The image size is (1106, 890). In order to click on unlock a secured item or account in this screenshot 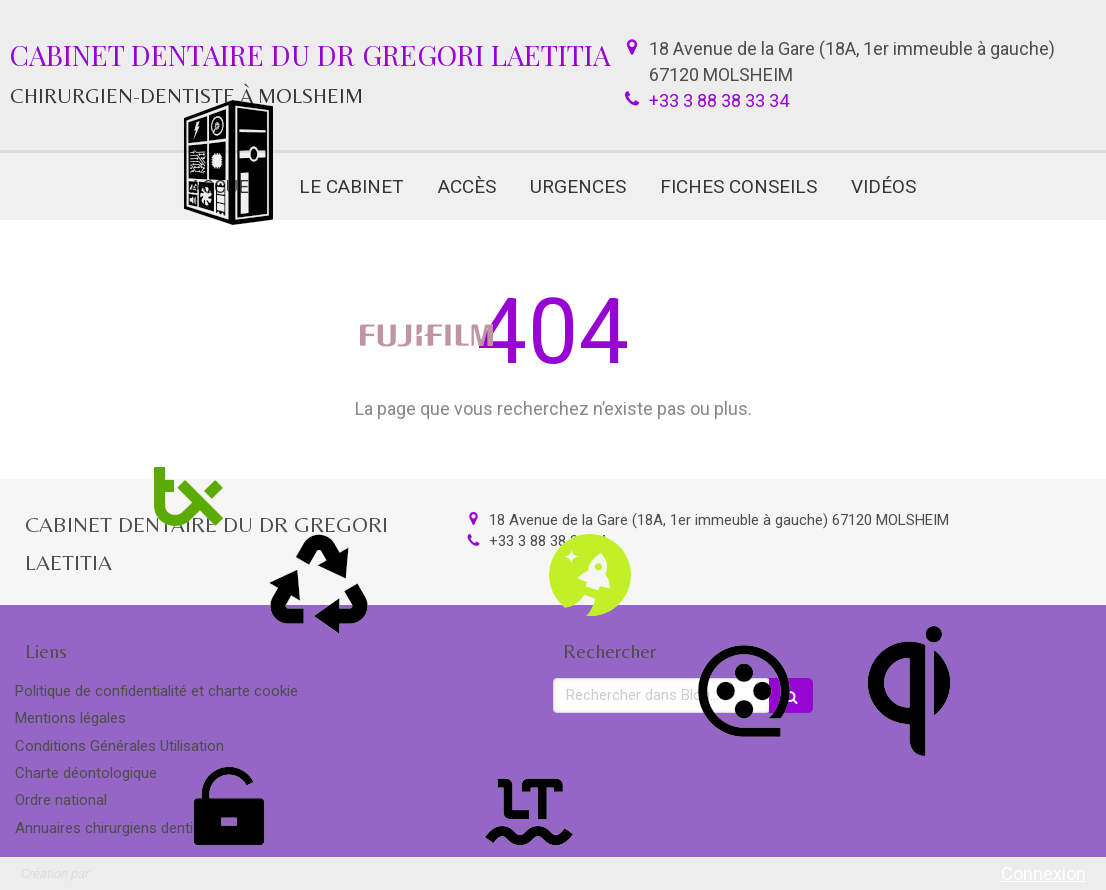, I will do `click(229, 806)`.